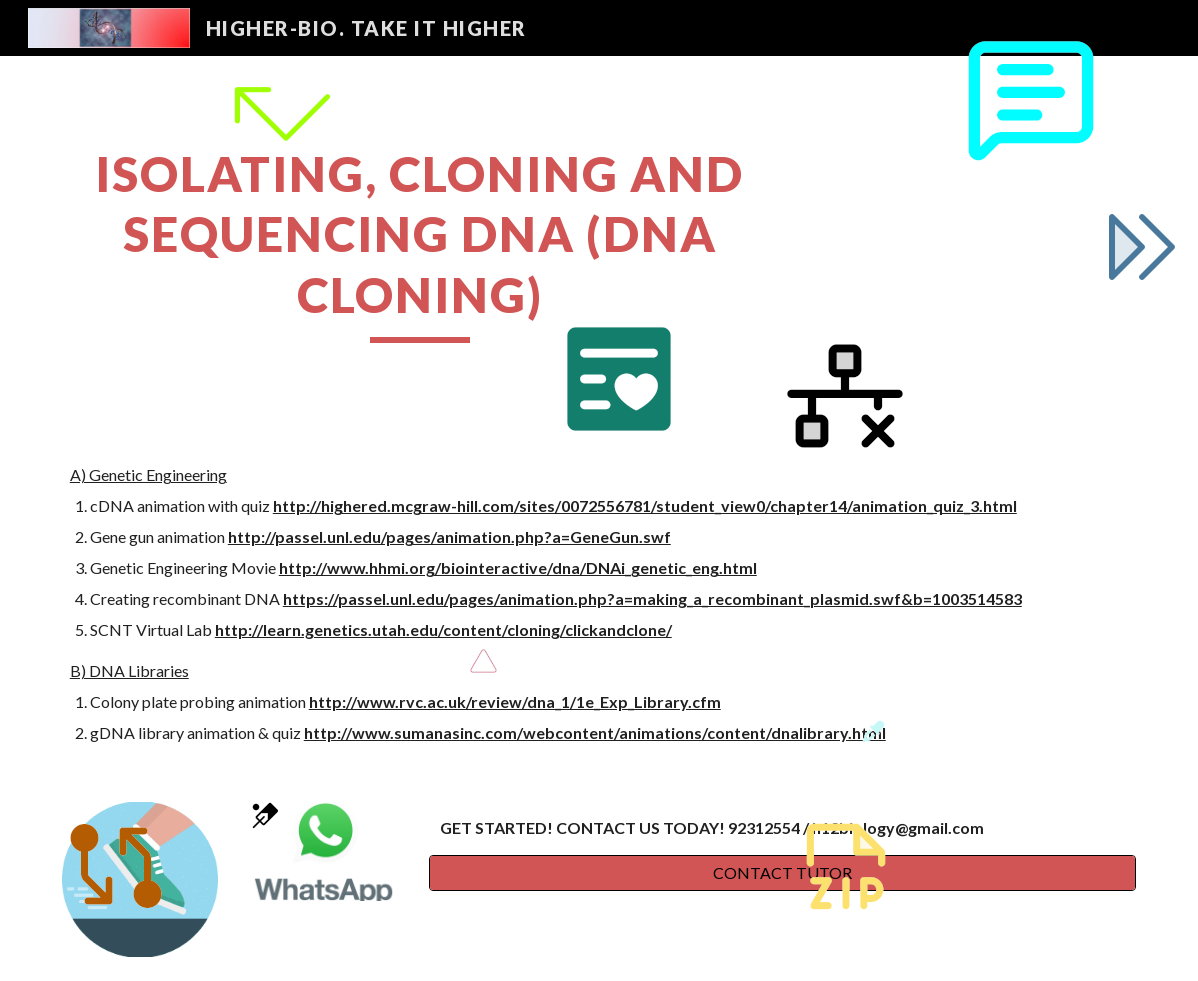 This screenshot has width=1198, height=981. I want to click on access cricket sports scores or content, so click(264, 815).